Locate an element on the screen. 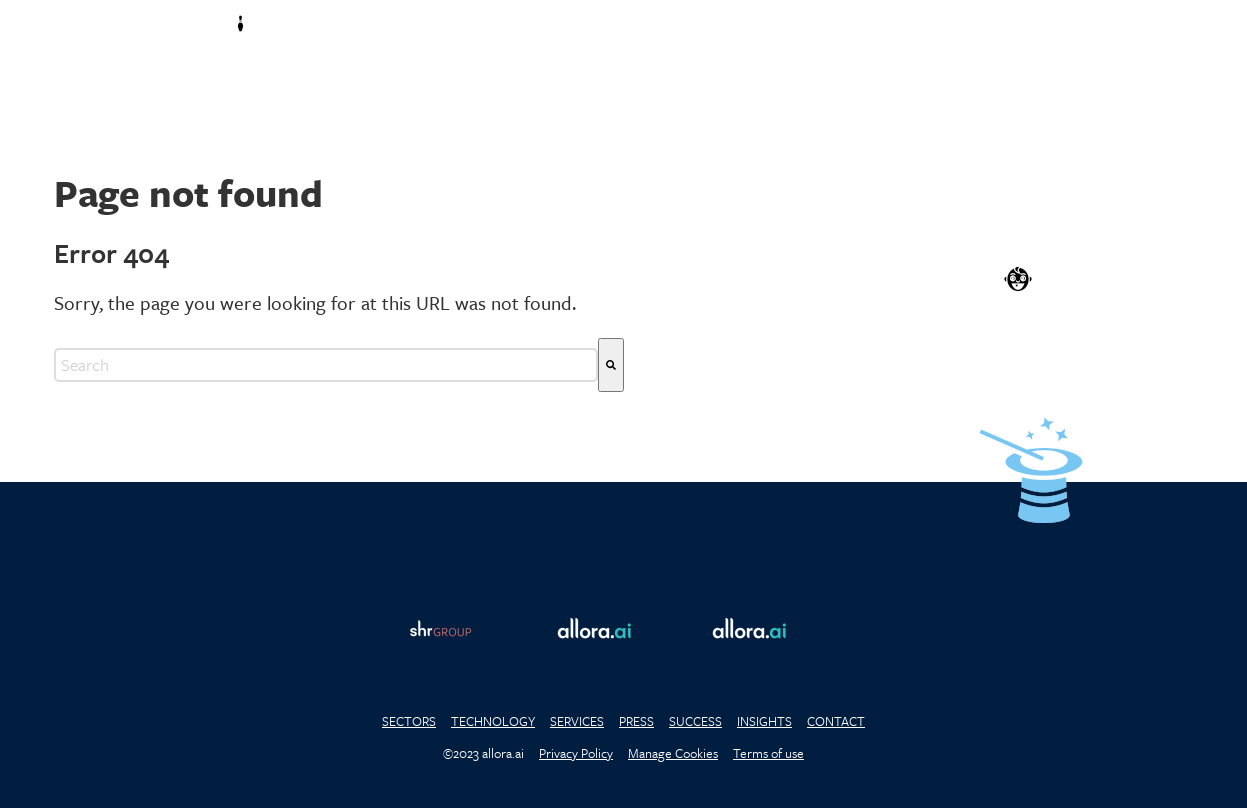 This screenshot has height=808, width=1247. access bowling game or activity is located at coordinates (240, 23).